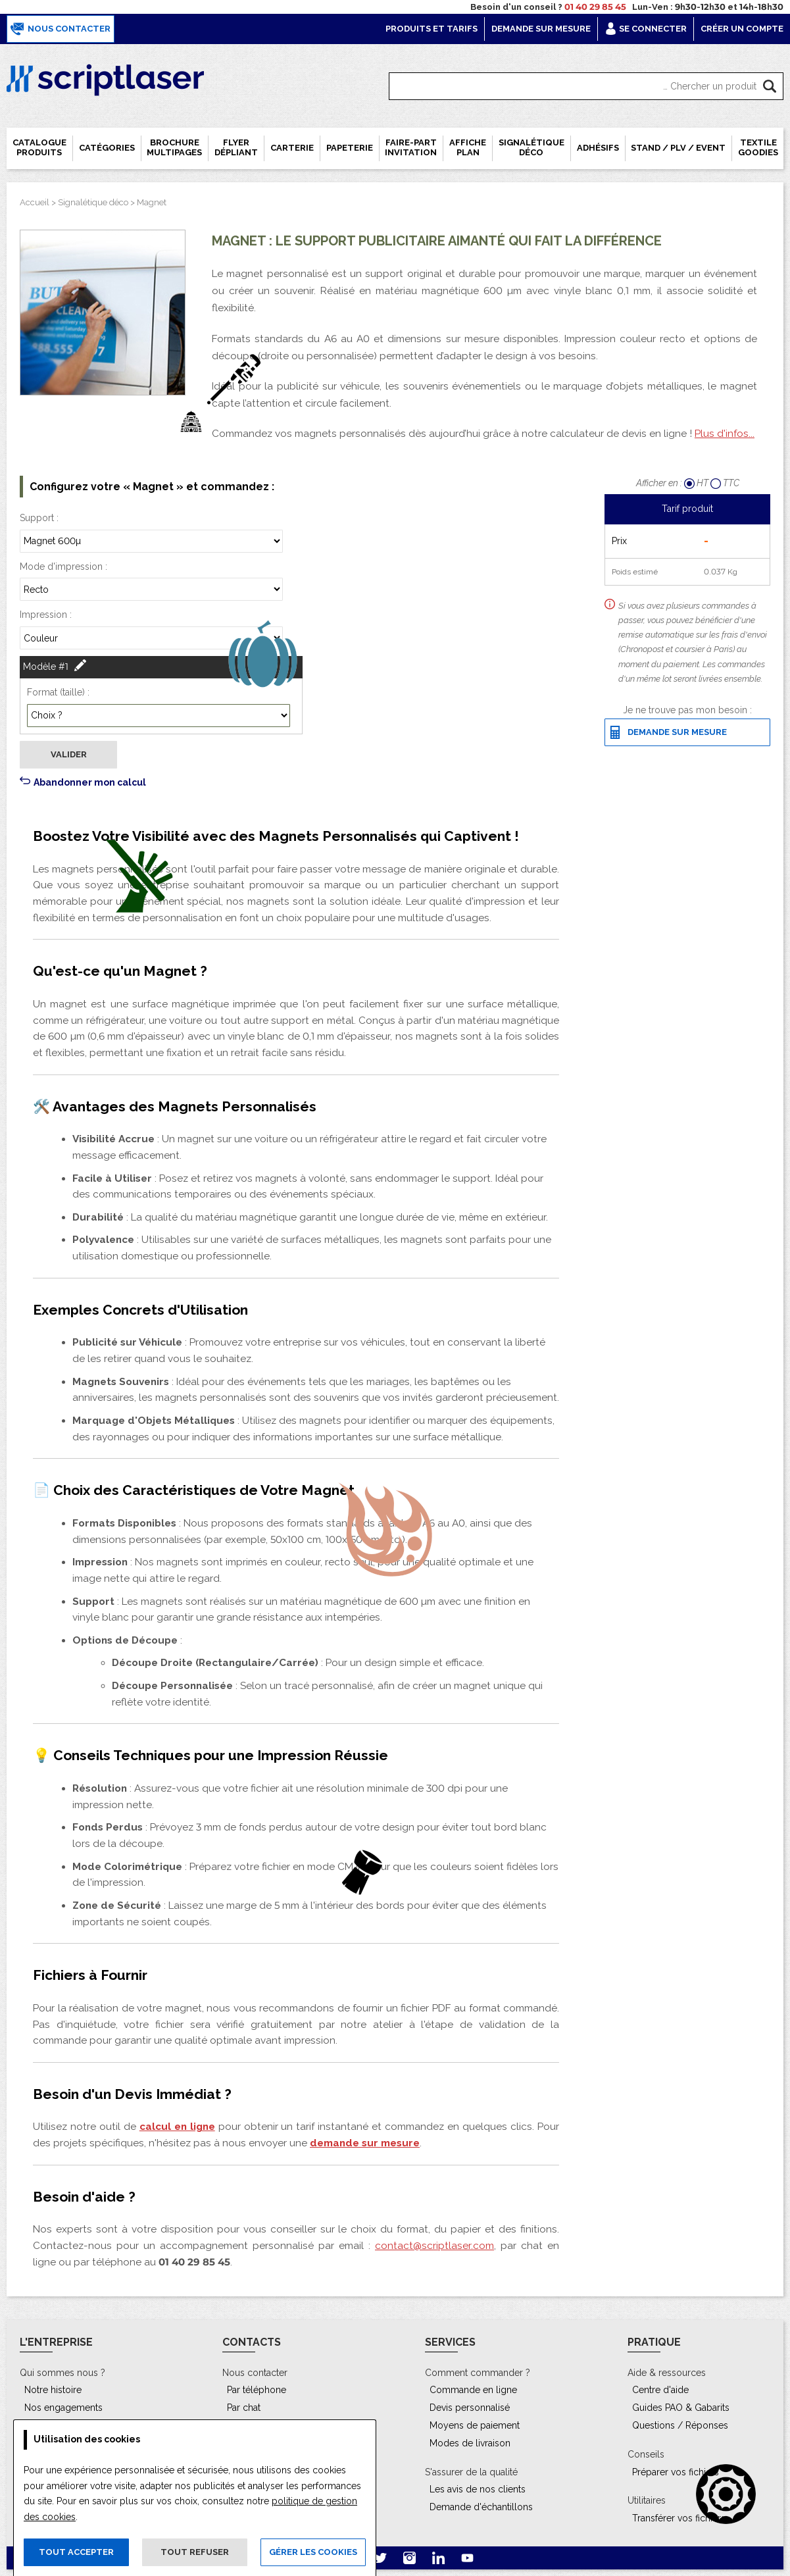 This screenshot has width=790, height=2576. Describe the element at coordinates (139, 876) in the screenshot. I see `catch or grab an item` at that location.